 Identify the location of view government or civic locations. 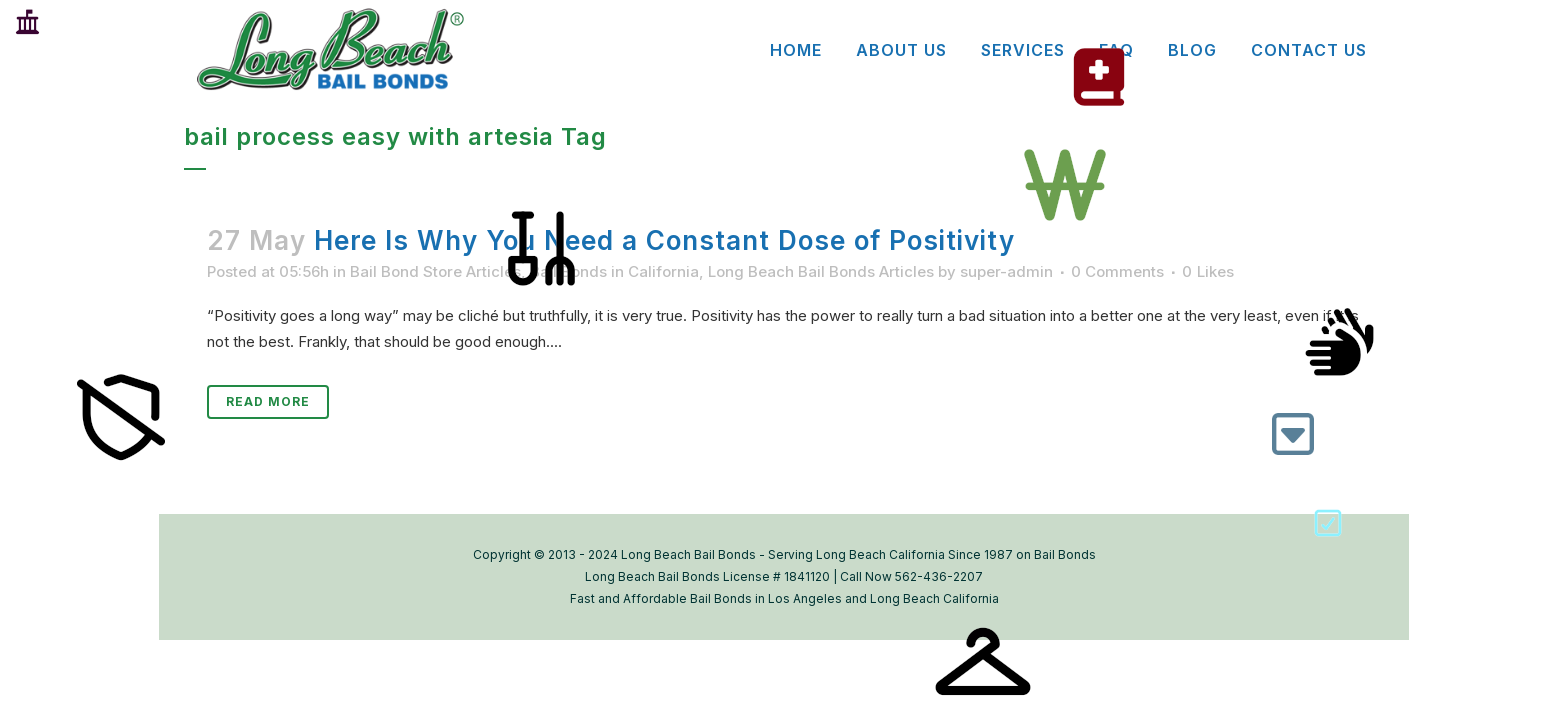
(27, 22).